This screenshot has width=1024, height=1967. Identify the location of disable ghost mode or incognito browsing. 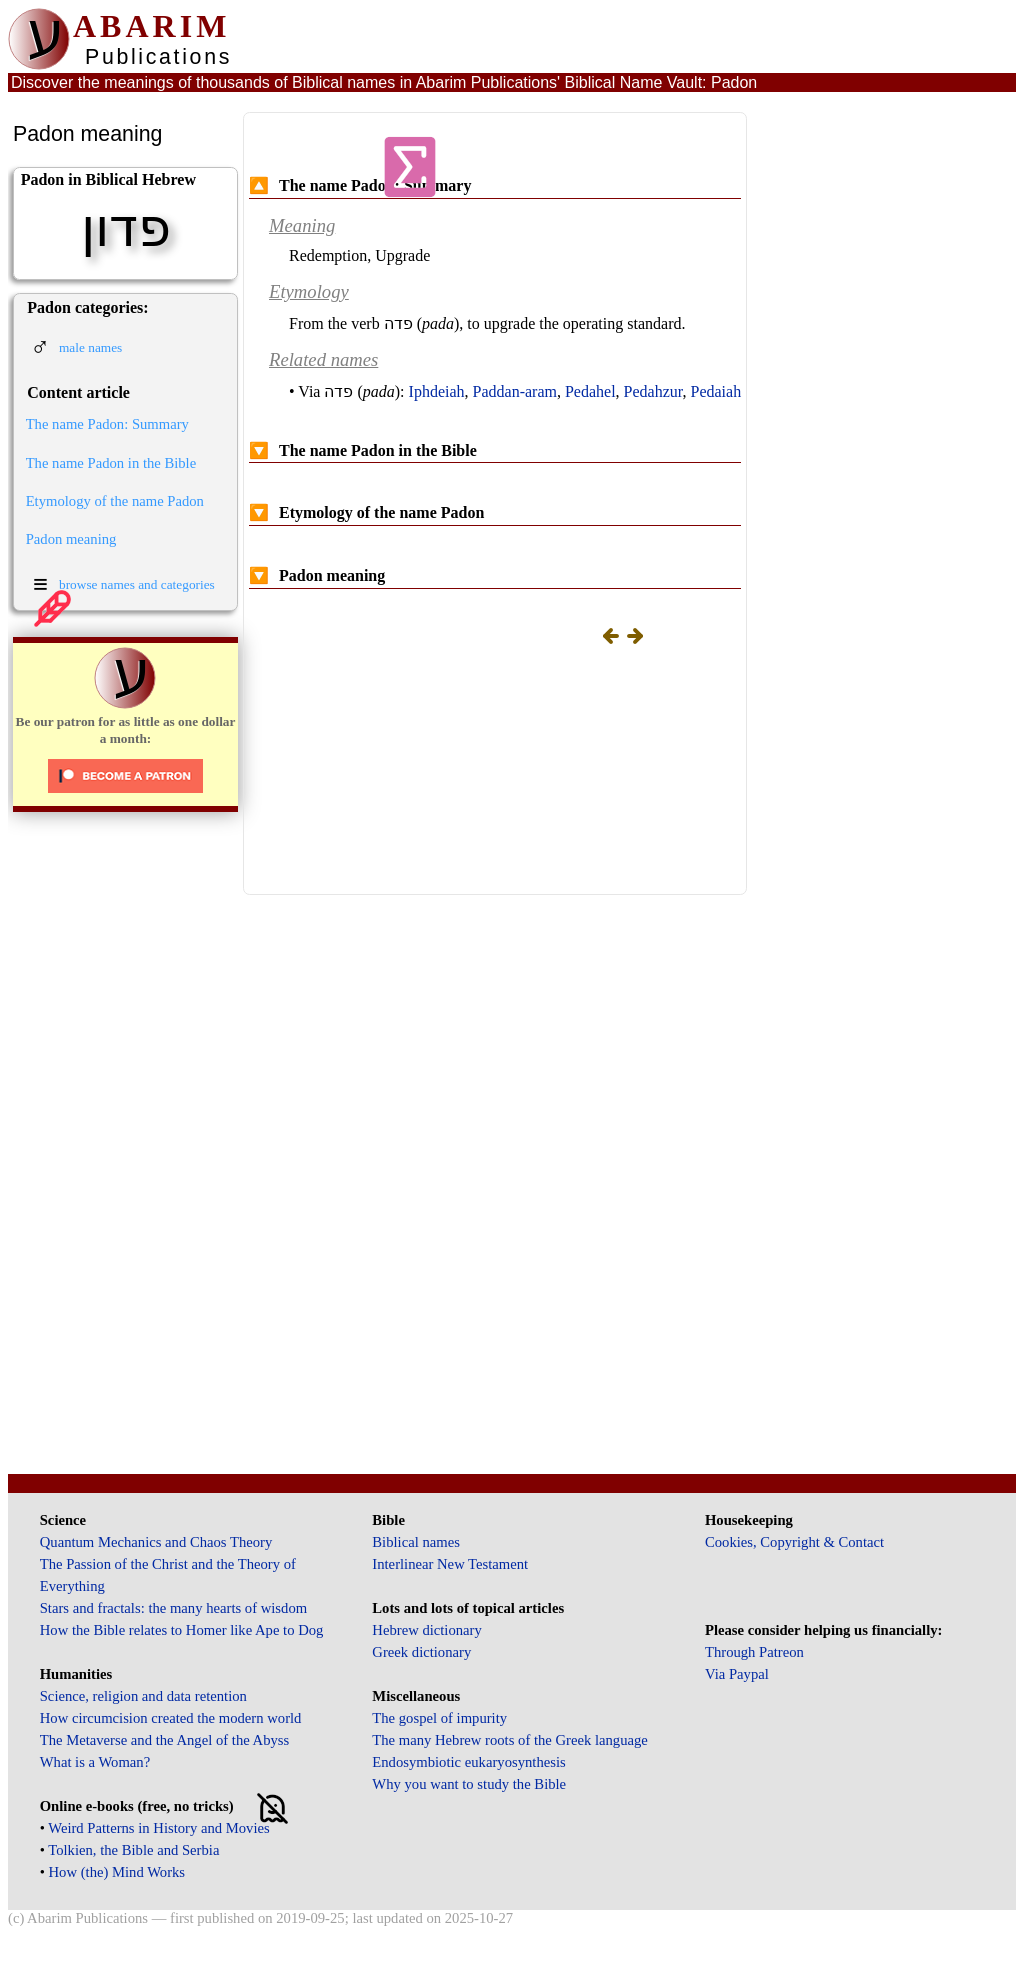
(272, 1808).